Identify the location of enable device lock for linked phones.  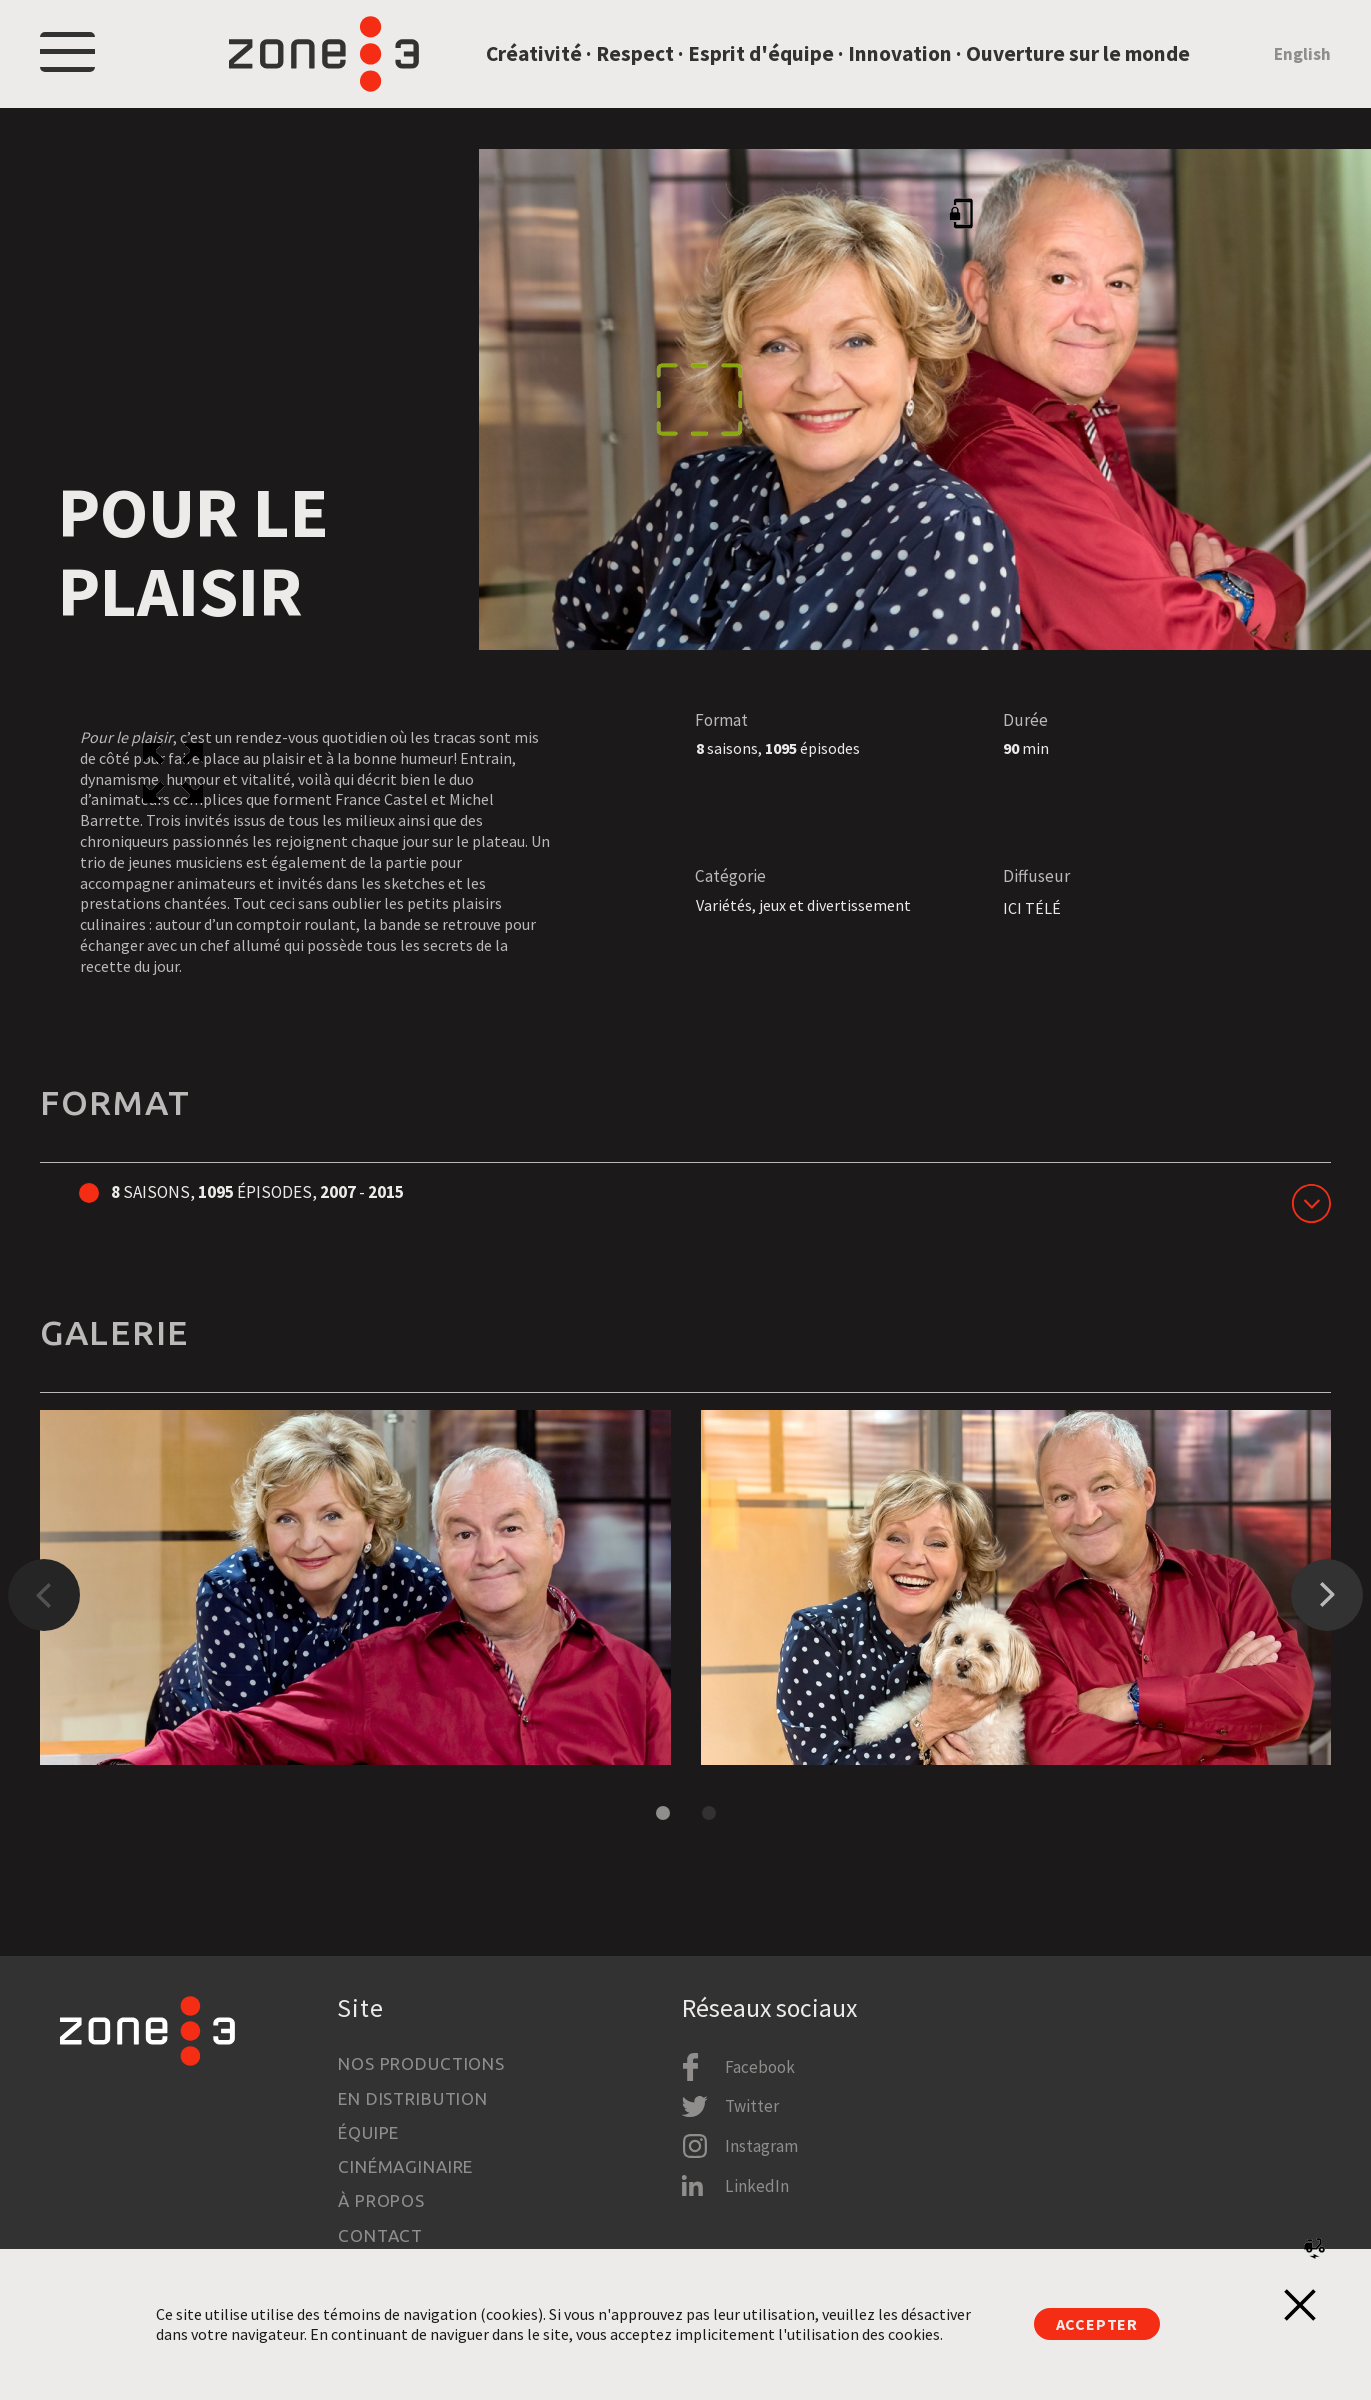
(960, 213).